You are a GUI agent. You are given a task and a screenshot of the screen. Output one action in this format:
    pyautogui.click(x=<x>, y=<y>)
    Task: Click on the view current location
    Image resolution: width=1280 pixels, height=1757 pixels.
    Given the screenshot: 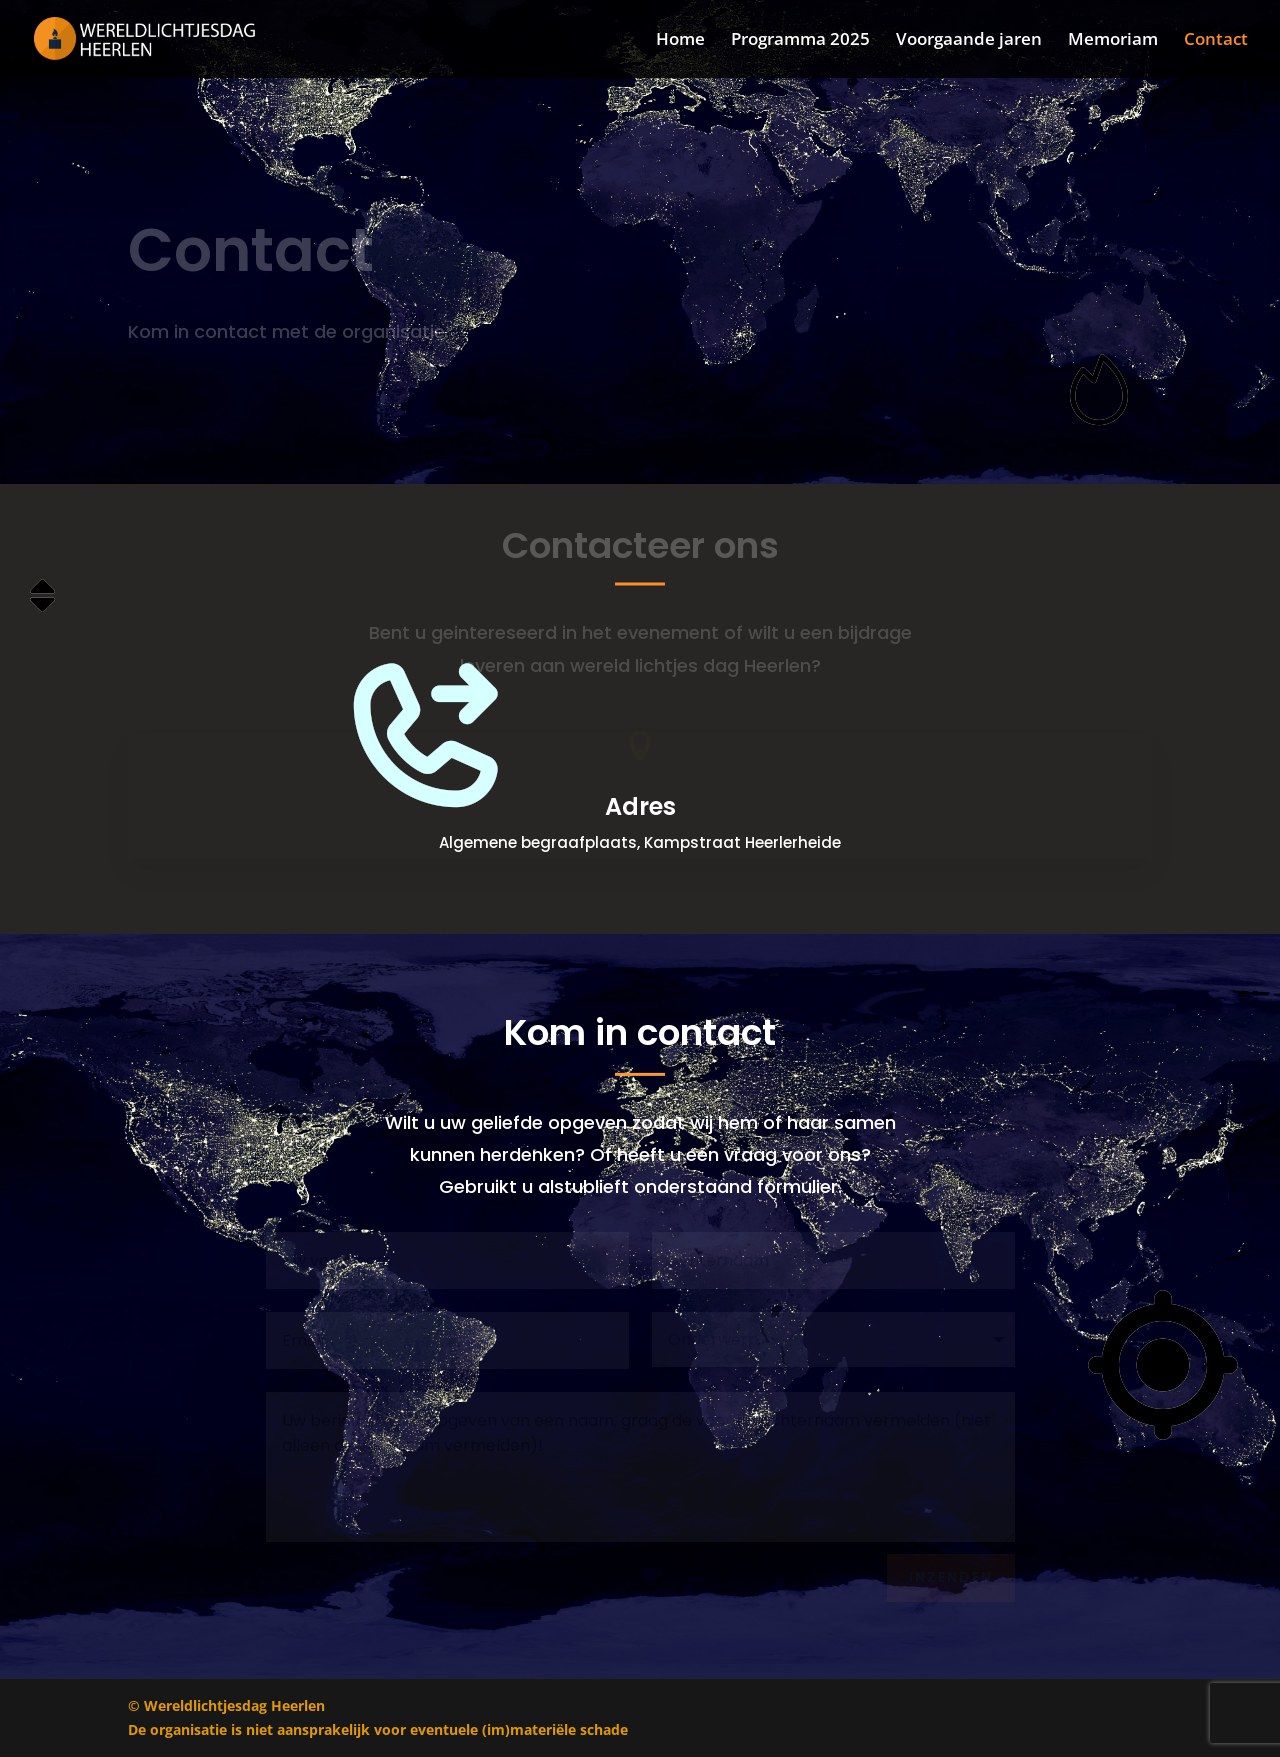 What is the action you would take?
    pyautogui.click(x=1163, y=1365)
    